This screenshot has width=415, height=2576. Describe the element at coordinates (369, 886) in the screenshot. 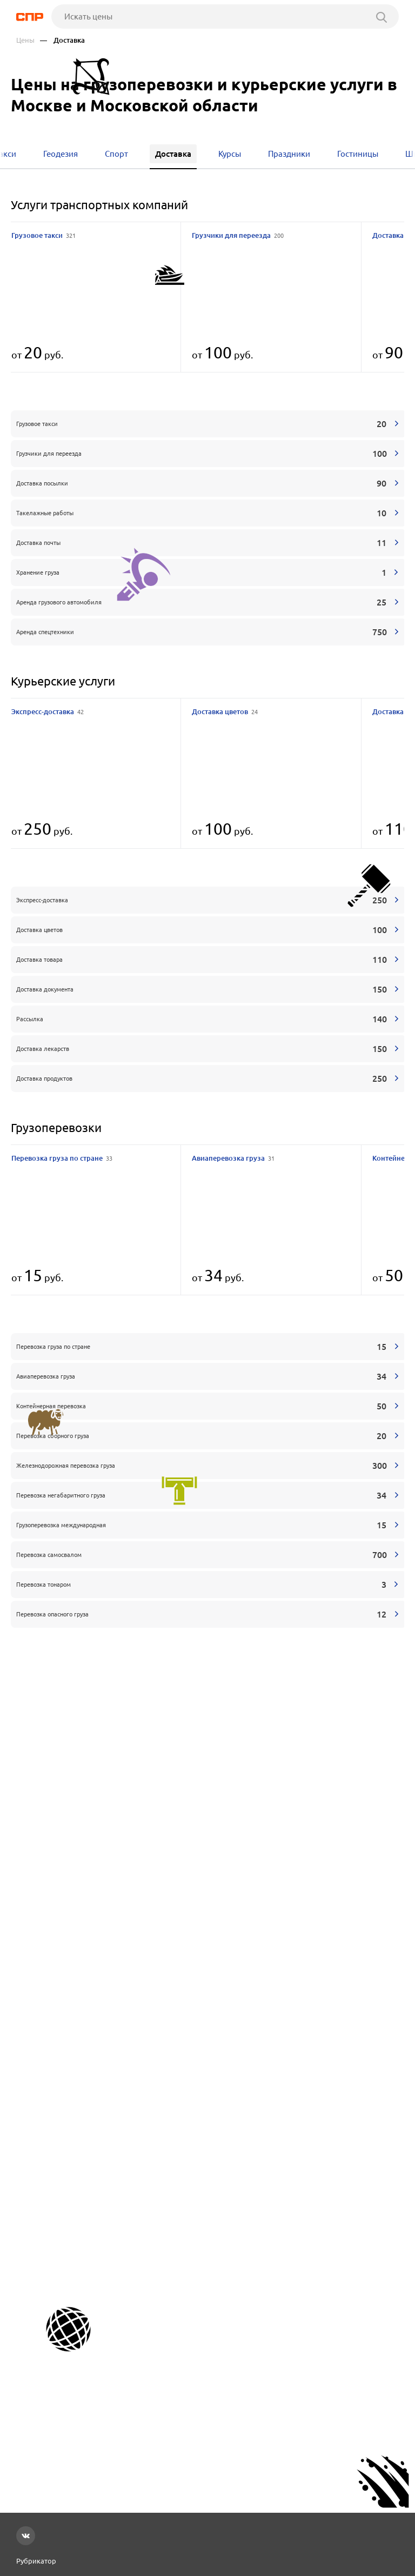

I see `access Thor or Norse mythology-themed content` at that location.